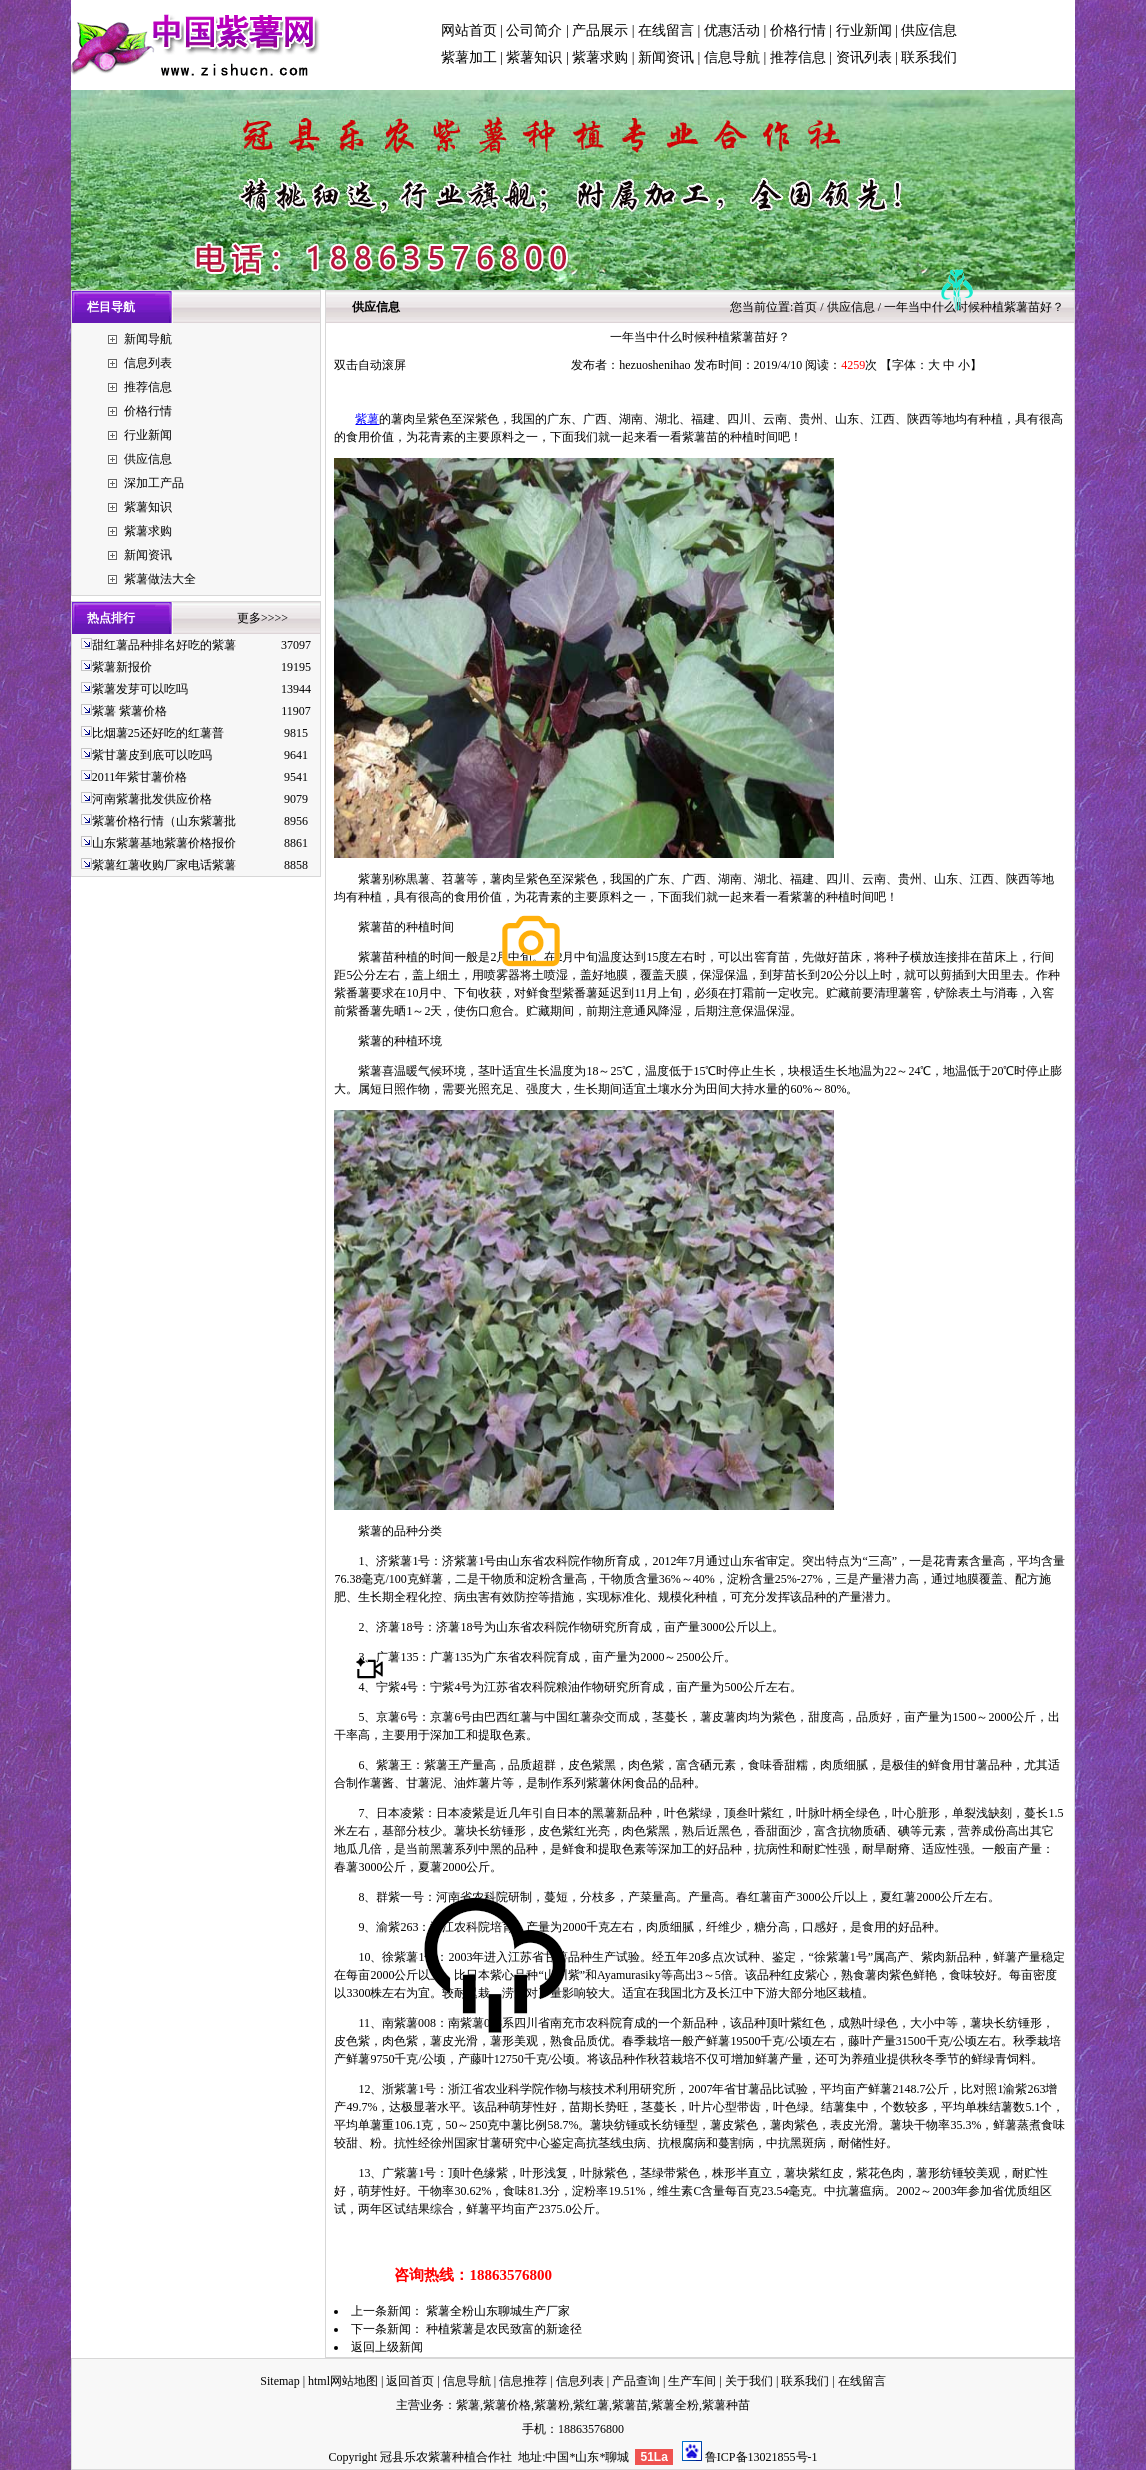  What do you see at coordinates (495, 1962) in the screenshot?
I see `indicates heavy rain or showers in weather forecast` at bounding box center [495, 1962].